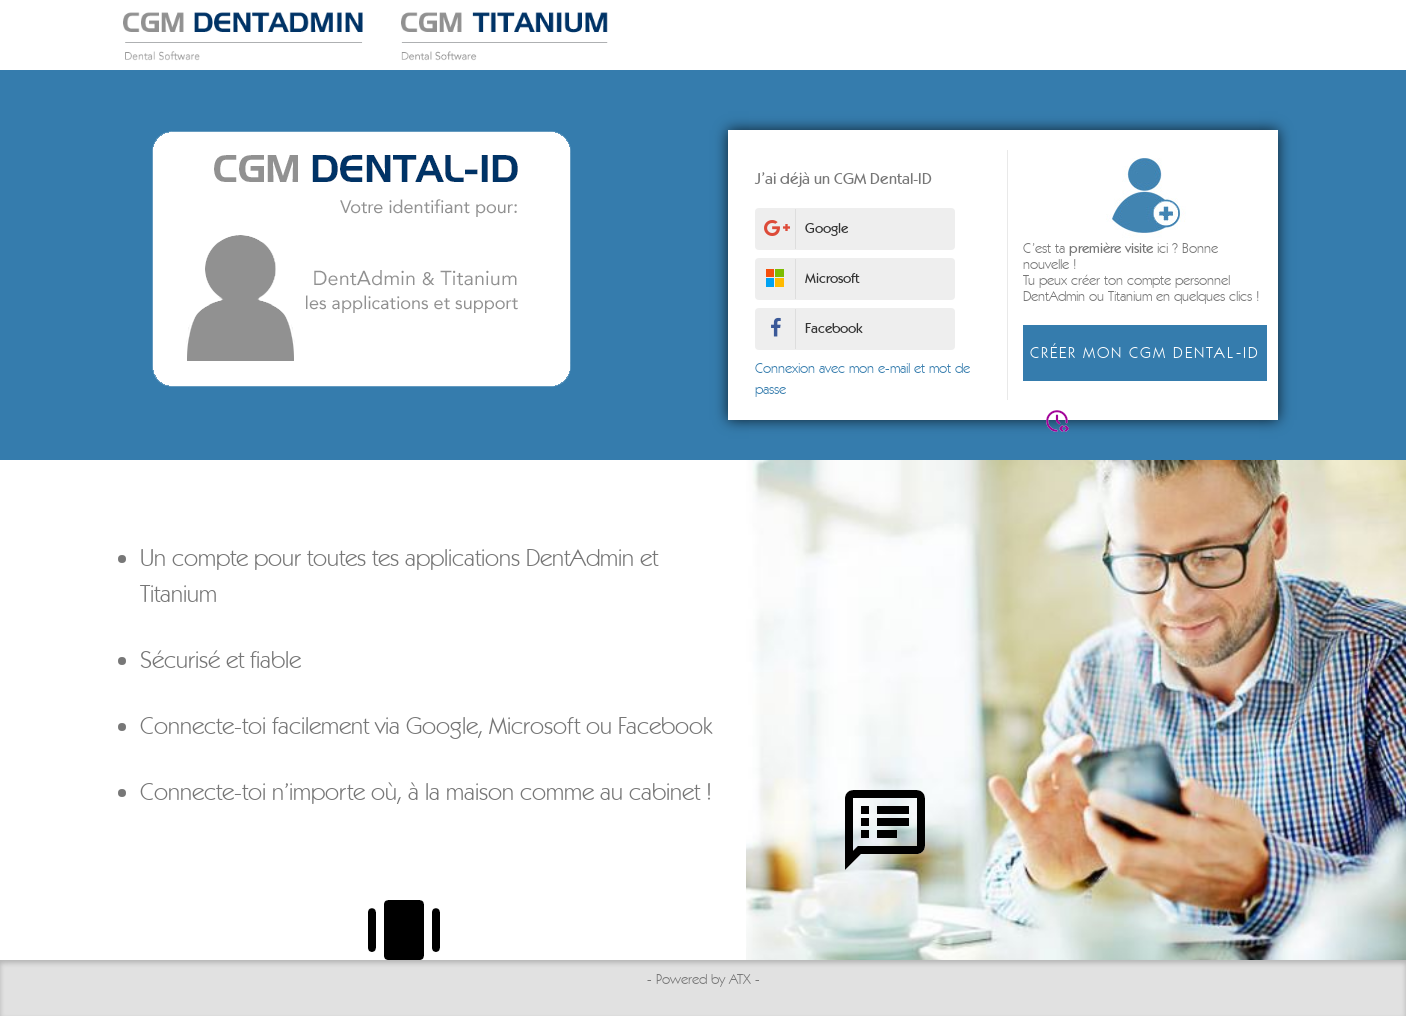  What do you see at coordinates (404, 932) in the screenshot?
I see `view stories or card-based content` at bounding box center [404, 932].